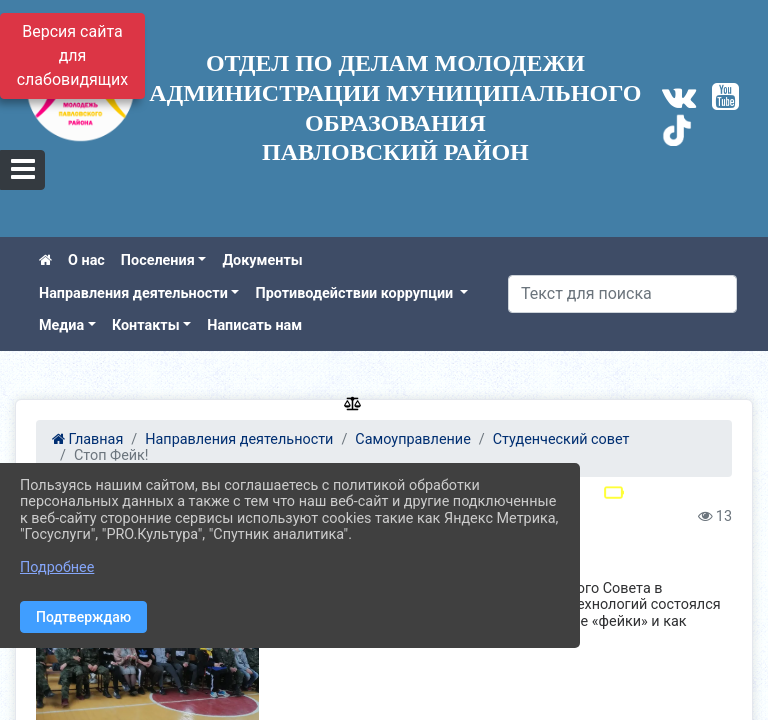  I want to click on access legal or terms of service information, so click(352, 403).